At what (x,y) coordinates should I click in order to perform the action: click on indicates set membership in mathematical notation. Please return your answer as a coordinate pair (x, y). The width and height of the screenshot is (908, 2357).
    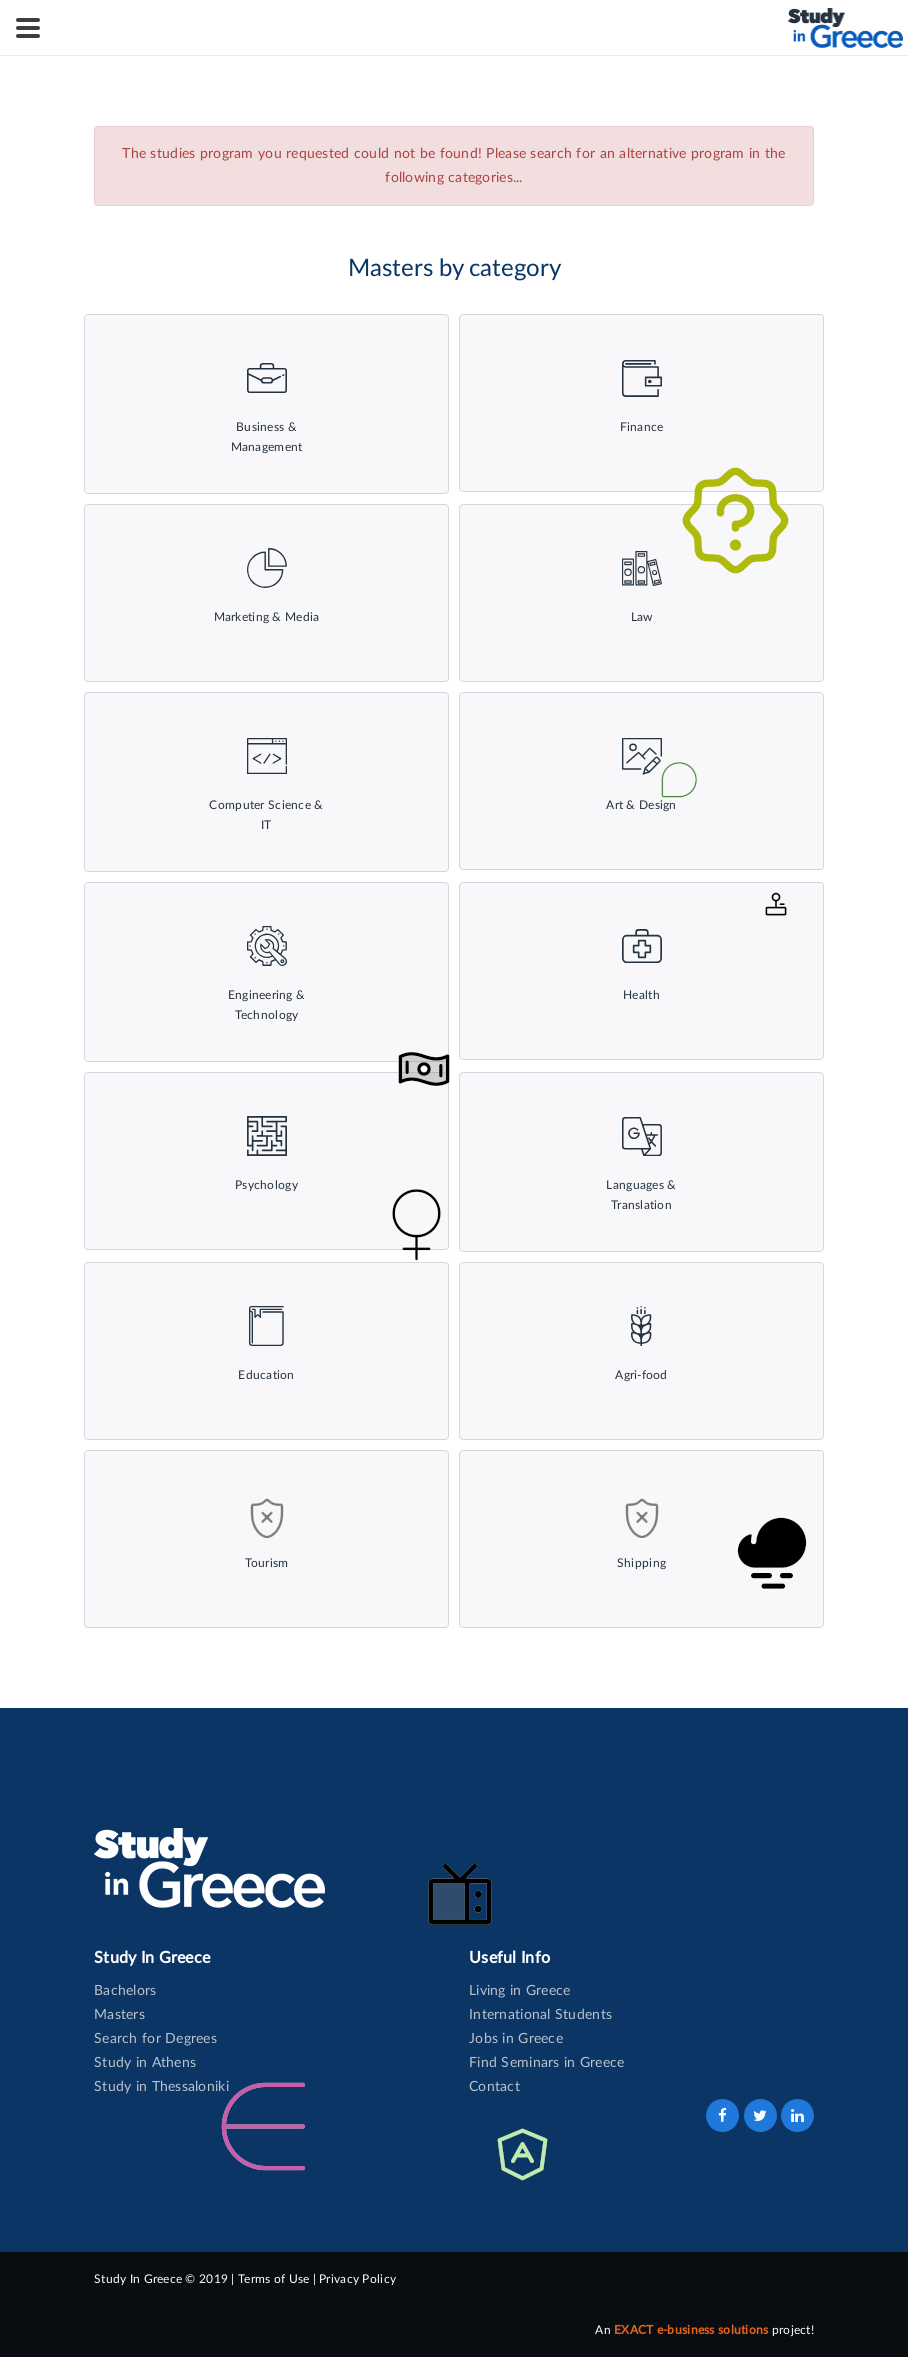
    Looking at the image, I should click on (265, 2126).